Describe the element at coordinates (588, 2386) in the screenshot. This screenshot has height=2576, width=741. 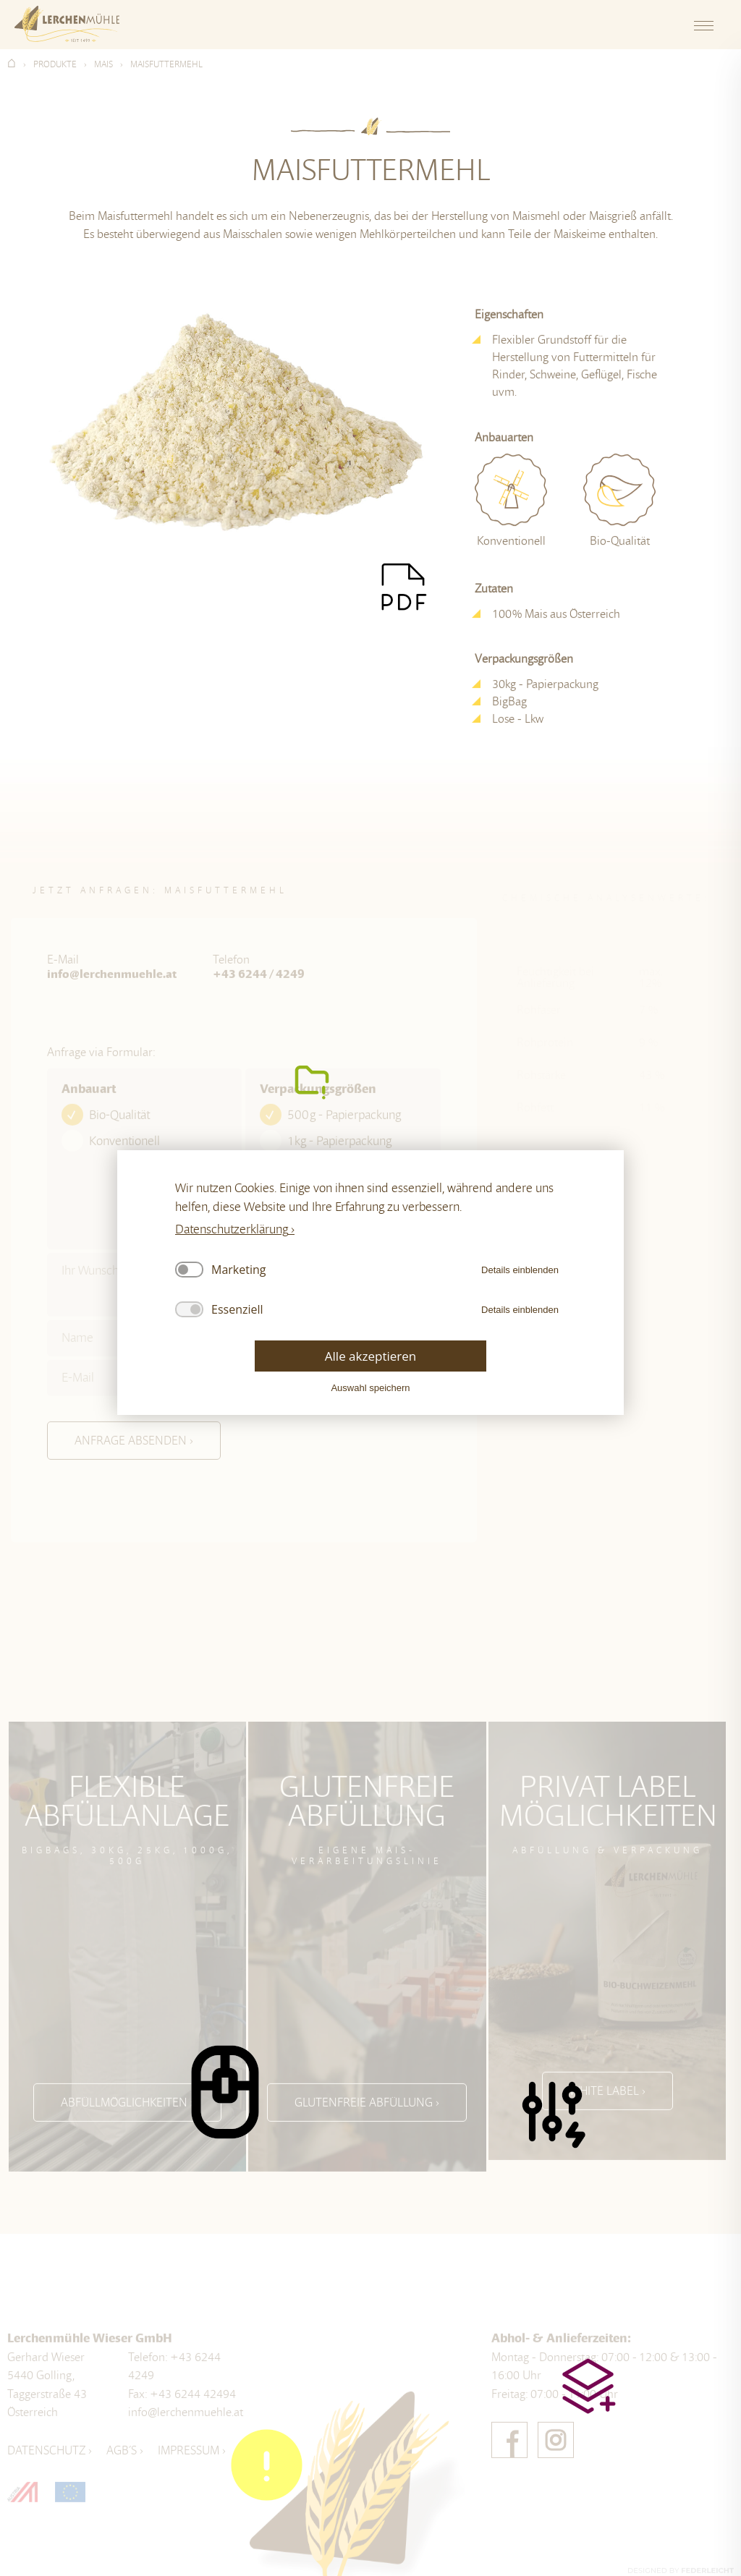
I see `add a new layer to the stack` at that location.